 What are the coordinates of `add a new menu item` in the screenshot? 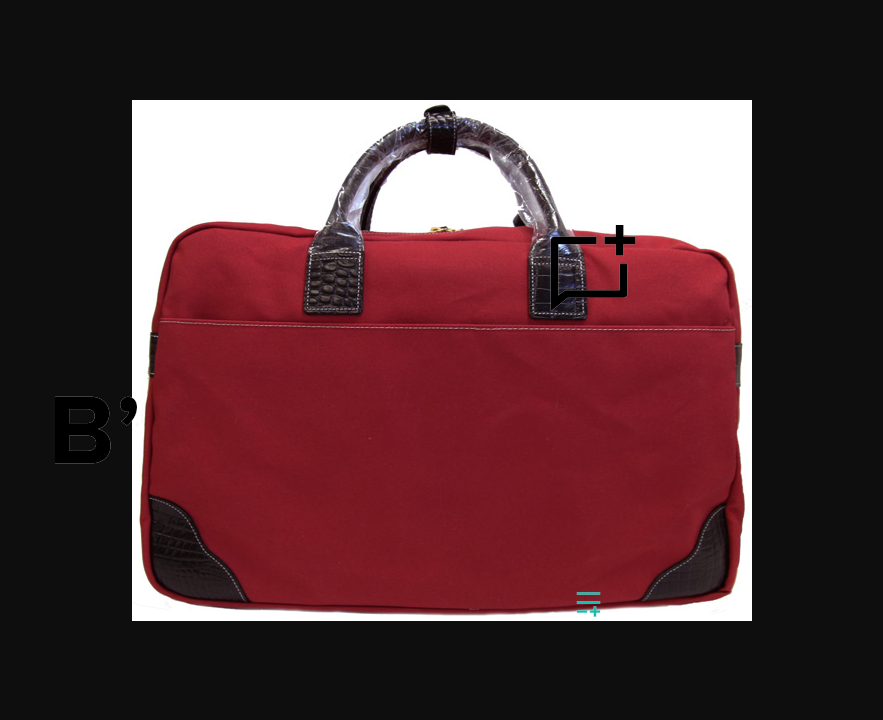 It's located at (588, 602).